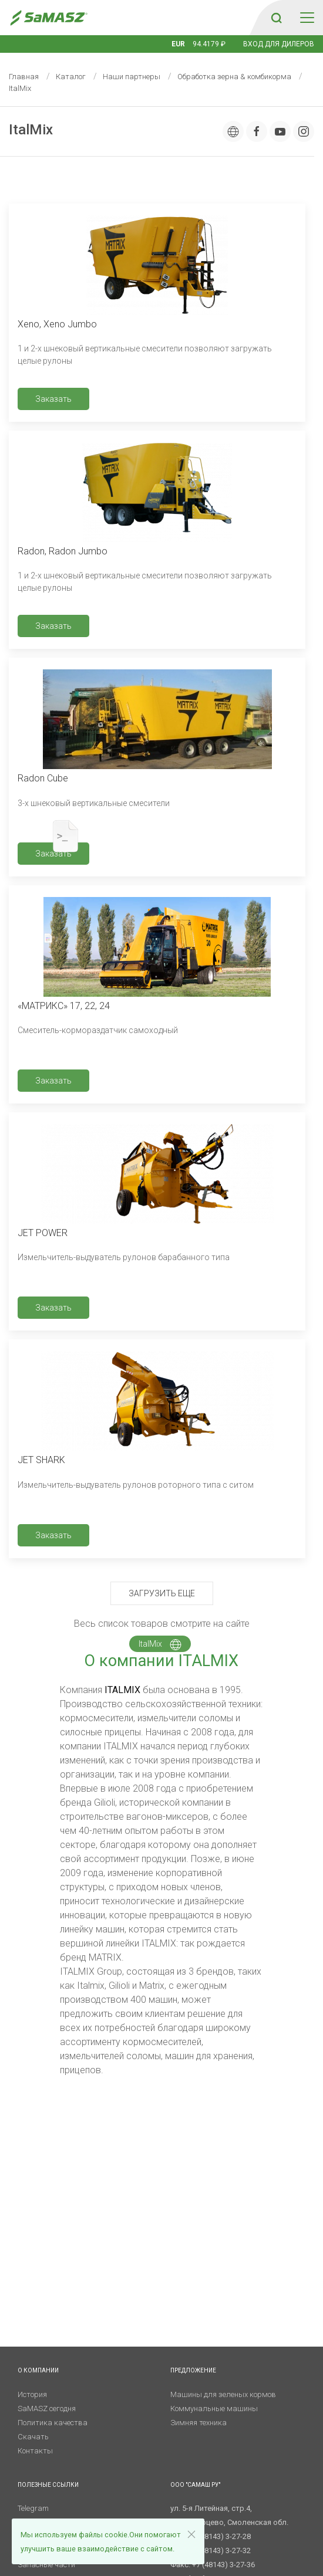  What do you see at coordinates (48, 938) in the screenshot?
I see `a script or code file` at bounding box center [48, 938].